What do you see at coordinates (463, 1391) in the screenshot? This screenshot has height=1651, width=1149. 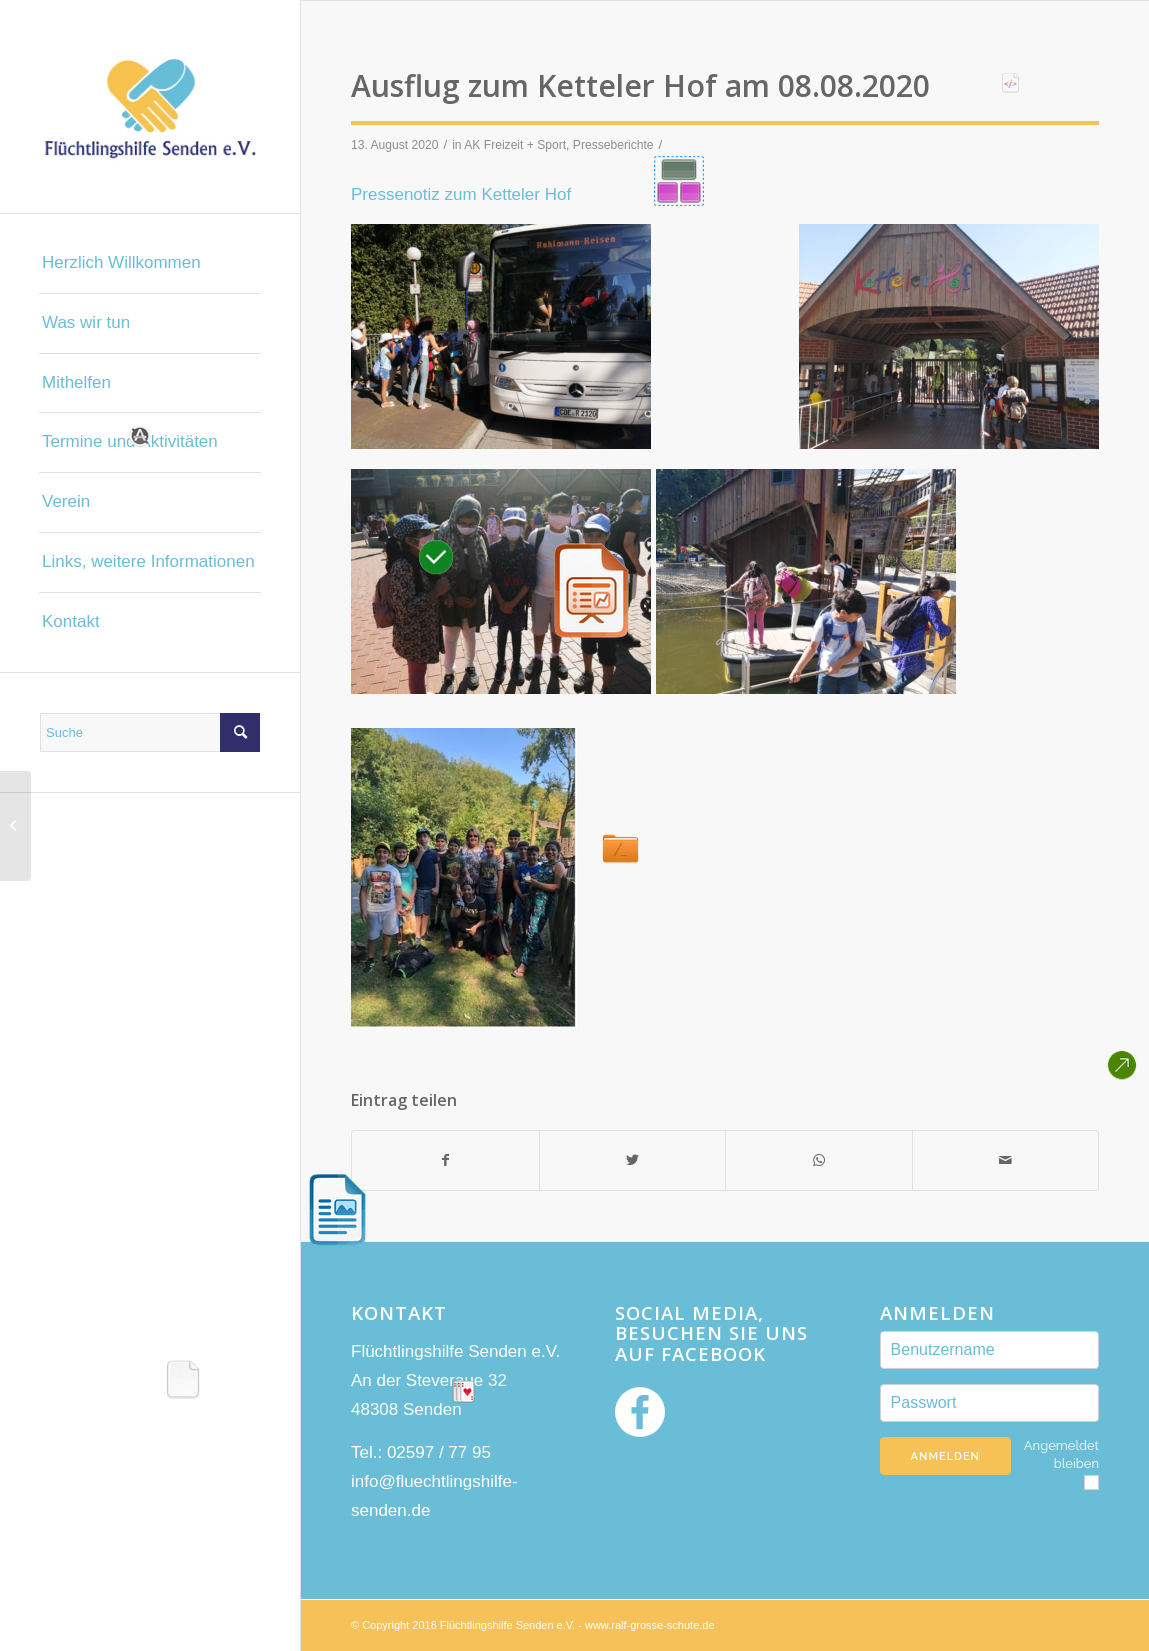 I see `open solitaire card game` at bounding box center [463, 1391].